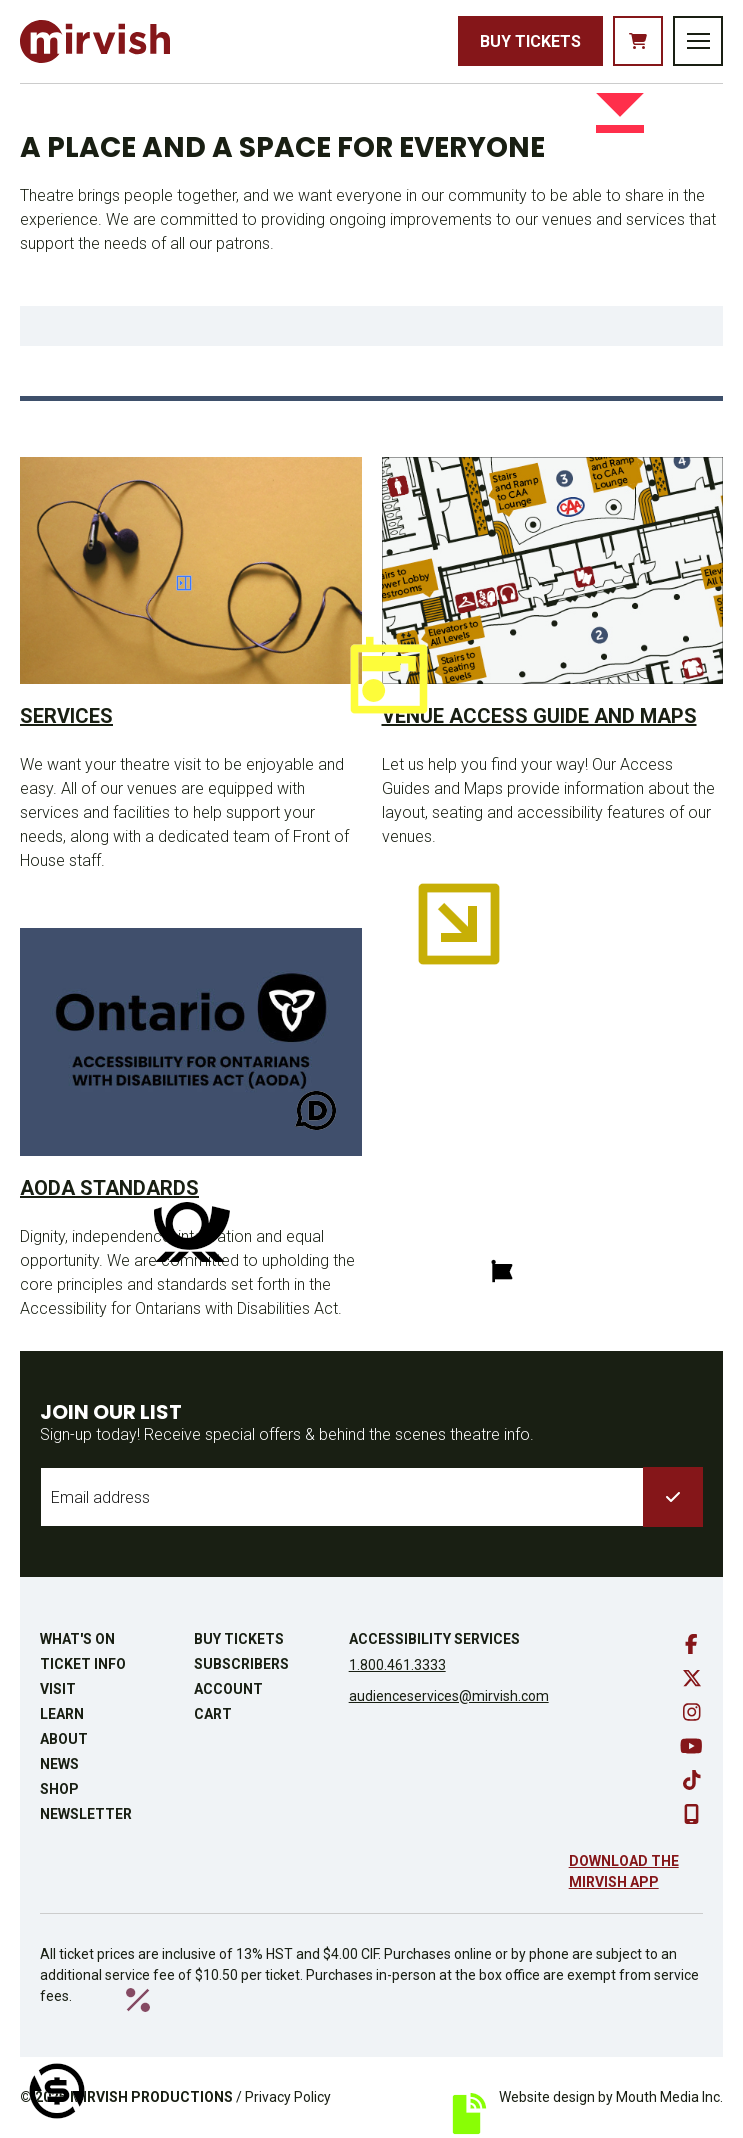  I want to click on currency exchange or conversion, so click(57, 2091).